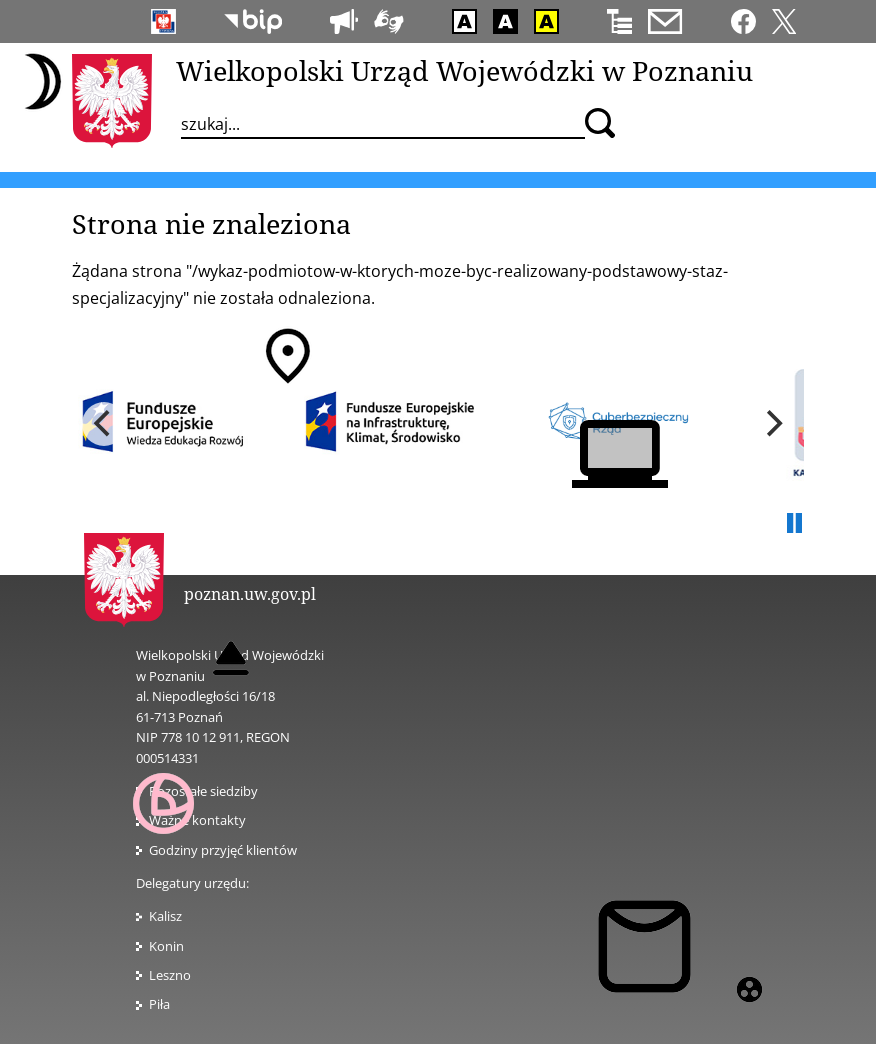  I want to click on eject media or disc, so click(231, 657).